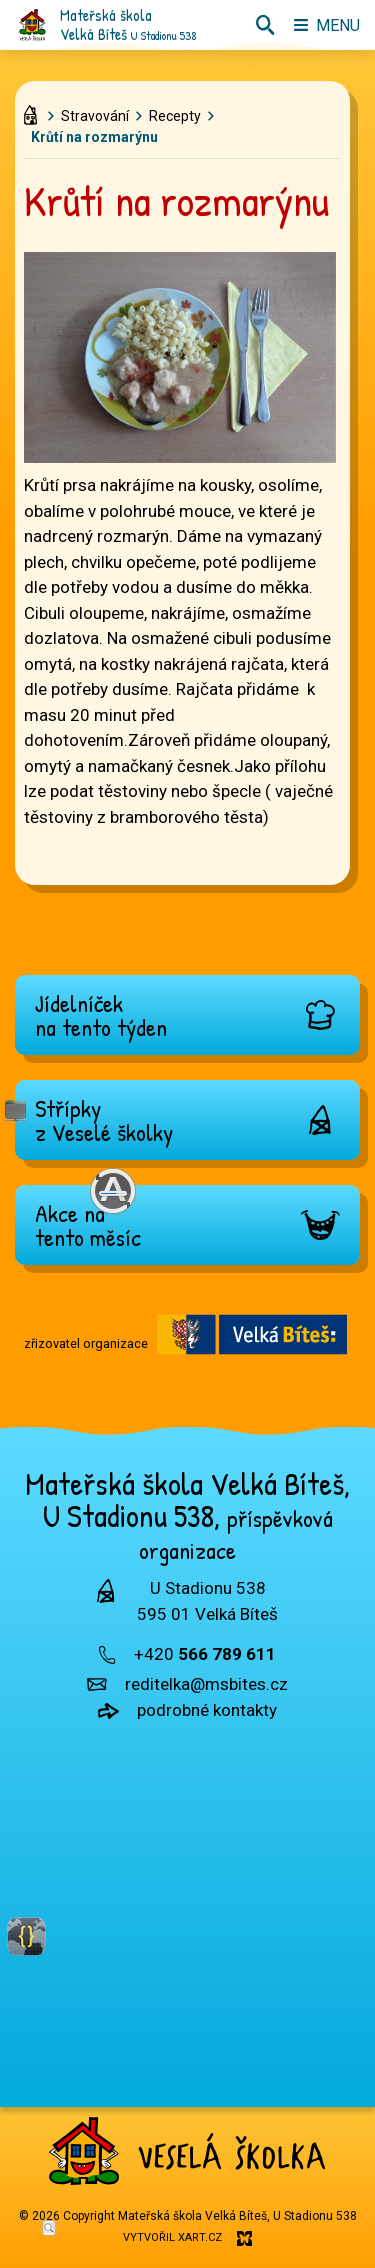 The image size is (375, 2268). Describe the element at coordinates (26, 1936) in the screenshot. I see `open web browser stylesheet preferences` at that location.